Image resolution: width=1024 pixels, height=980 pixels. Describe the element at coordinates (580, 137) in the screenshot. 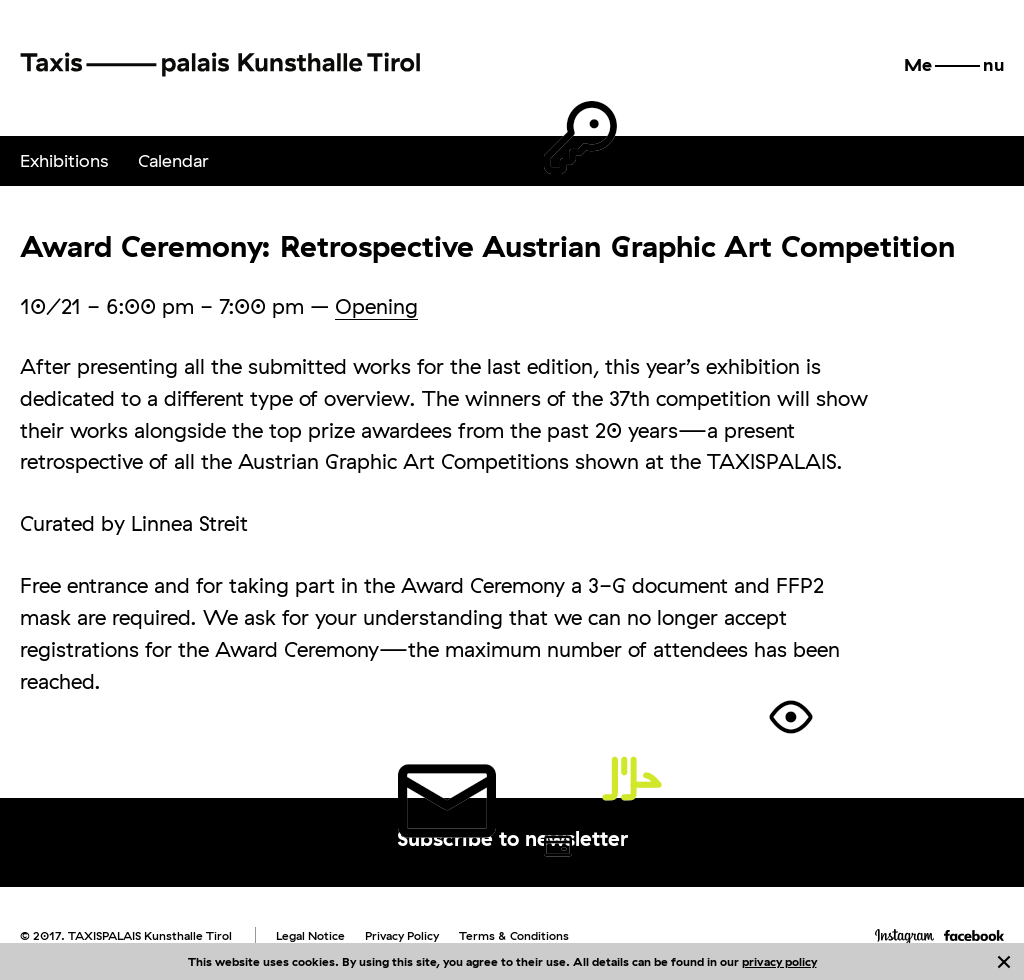

I see `access security or authentication settings` at that location.